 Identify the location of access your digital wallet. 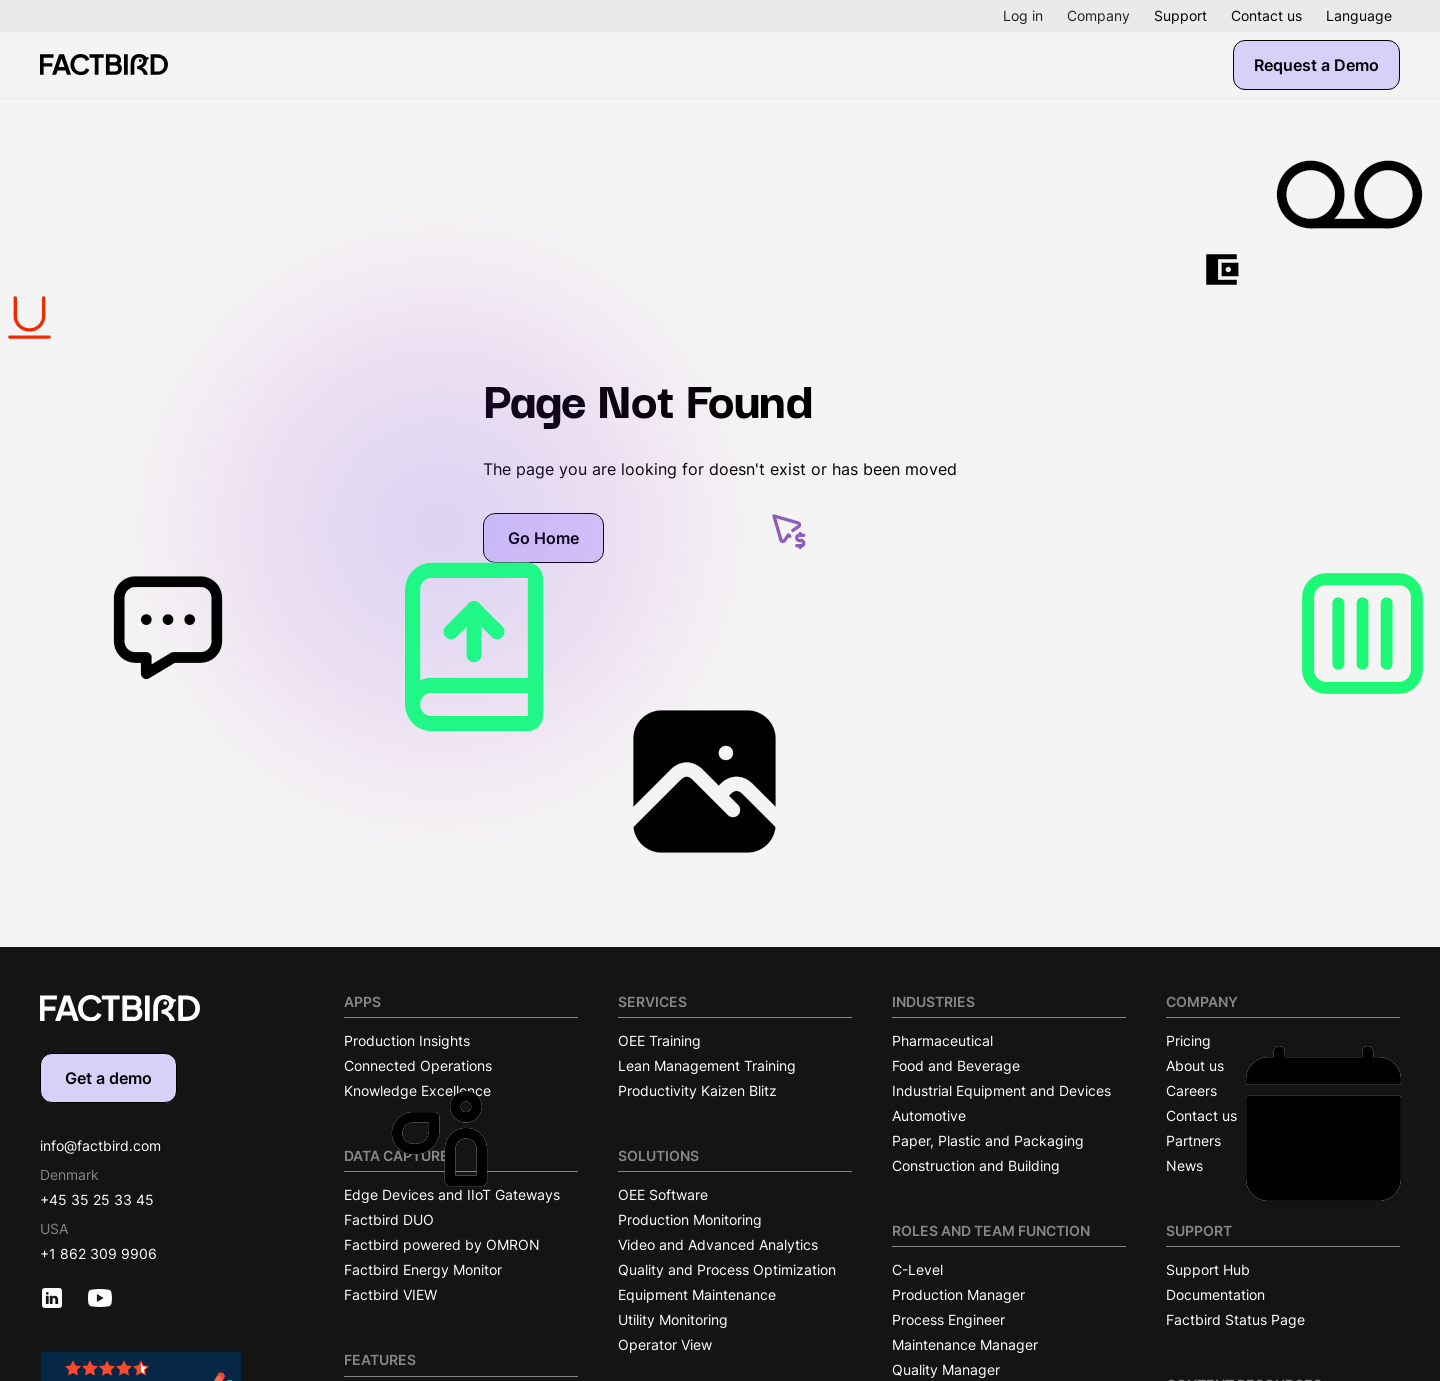
(1221, 269).